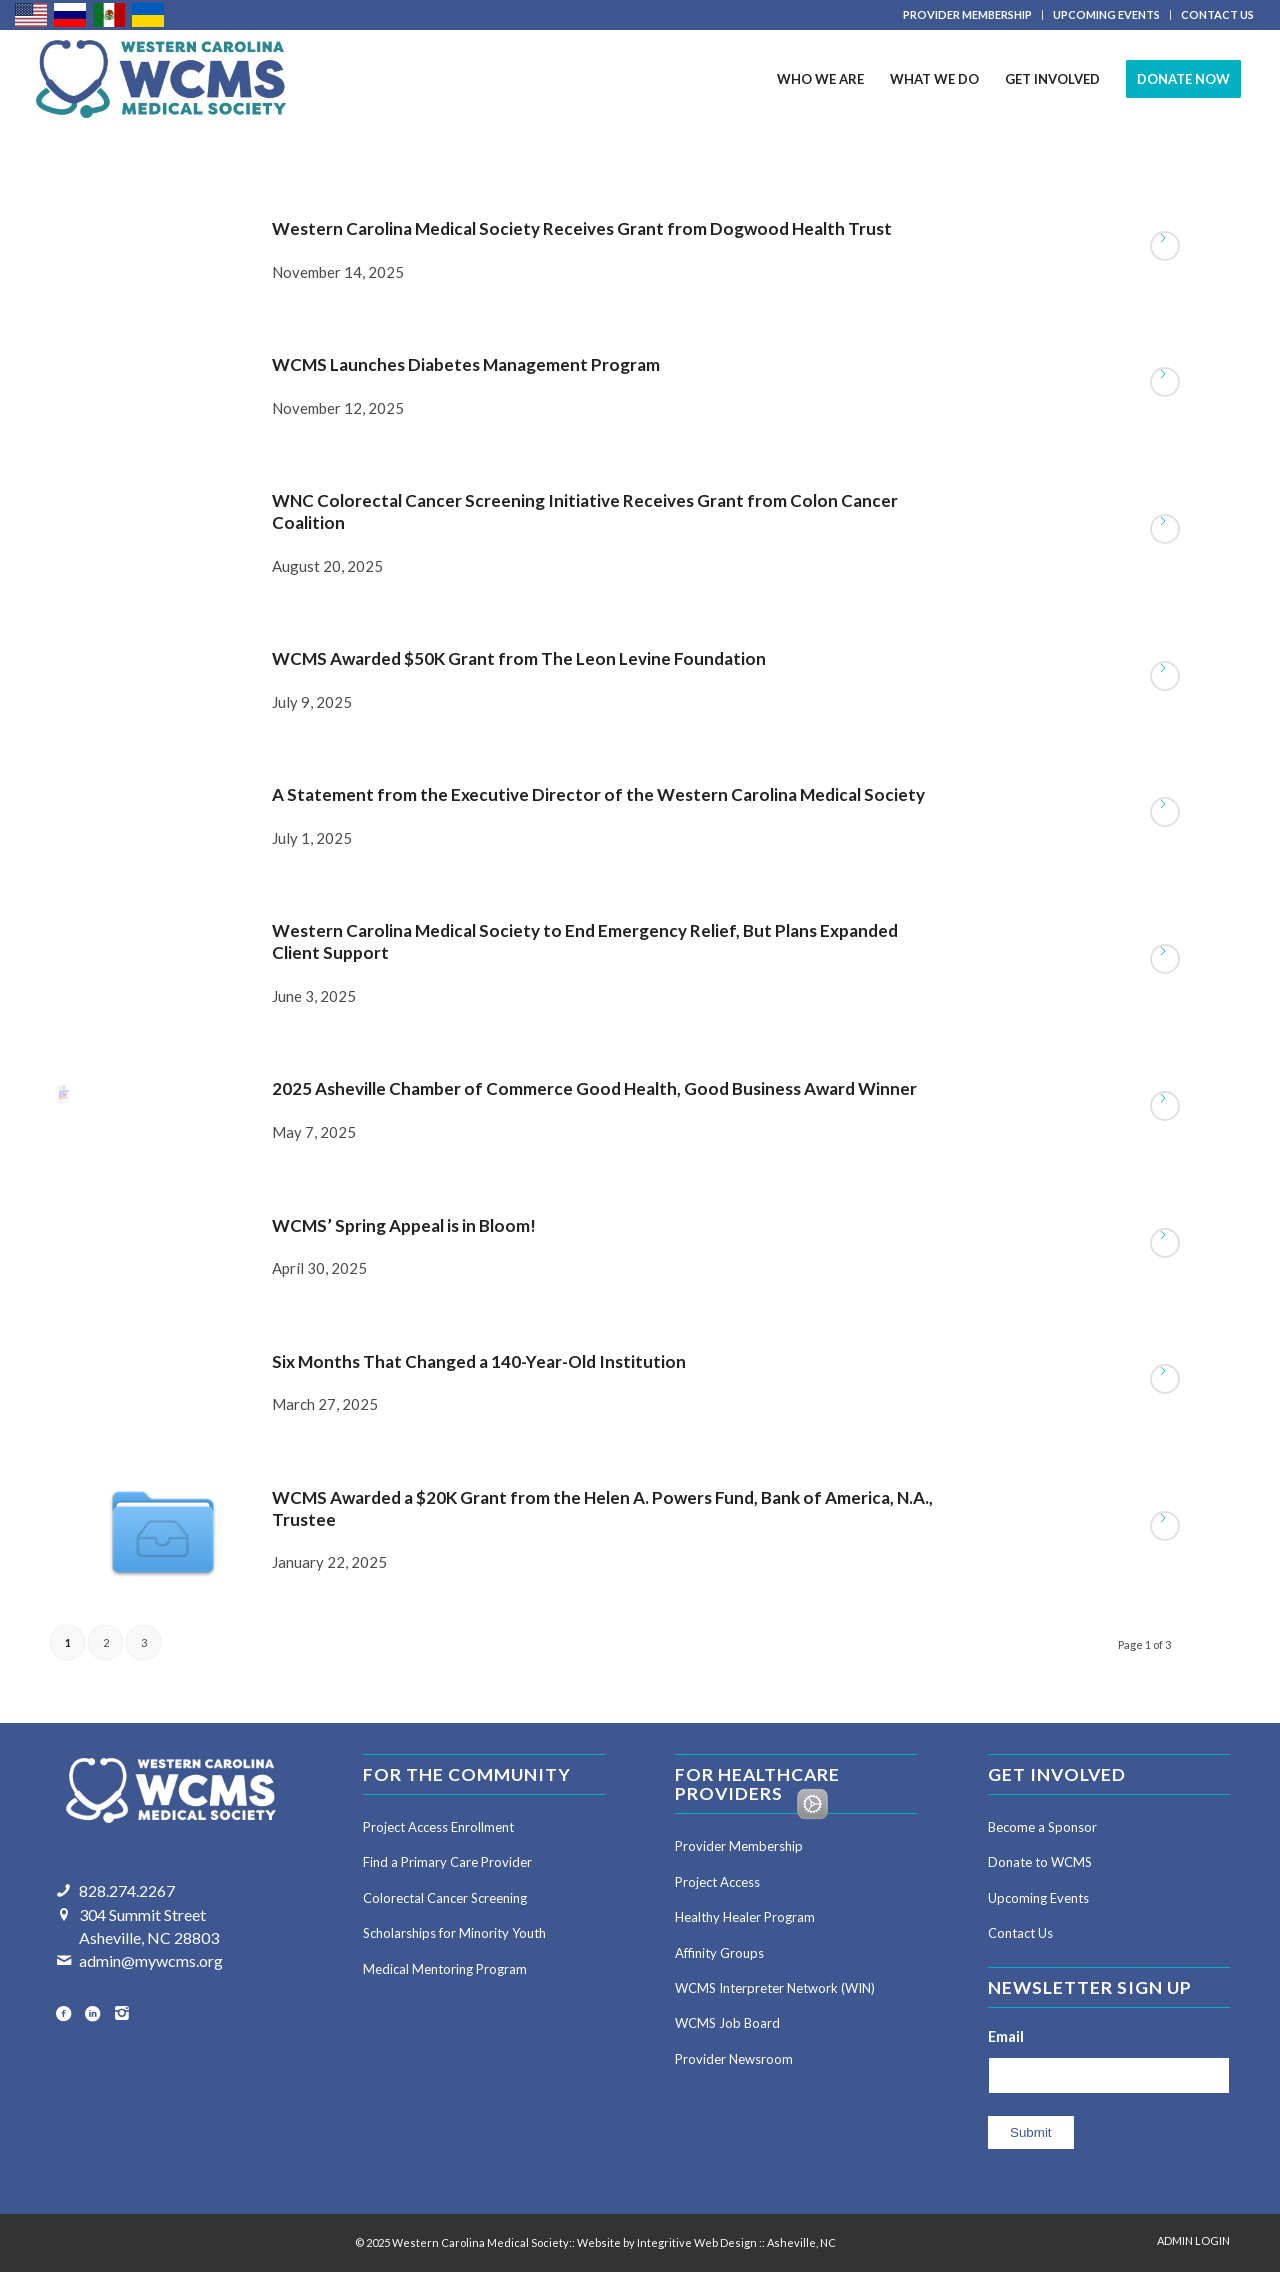  What do you see at coordinates (812, 1804) in the screenshot?
I see `open system preferences` at bounding box center [812, 1804].